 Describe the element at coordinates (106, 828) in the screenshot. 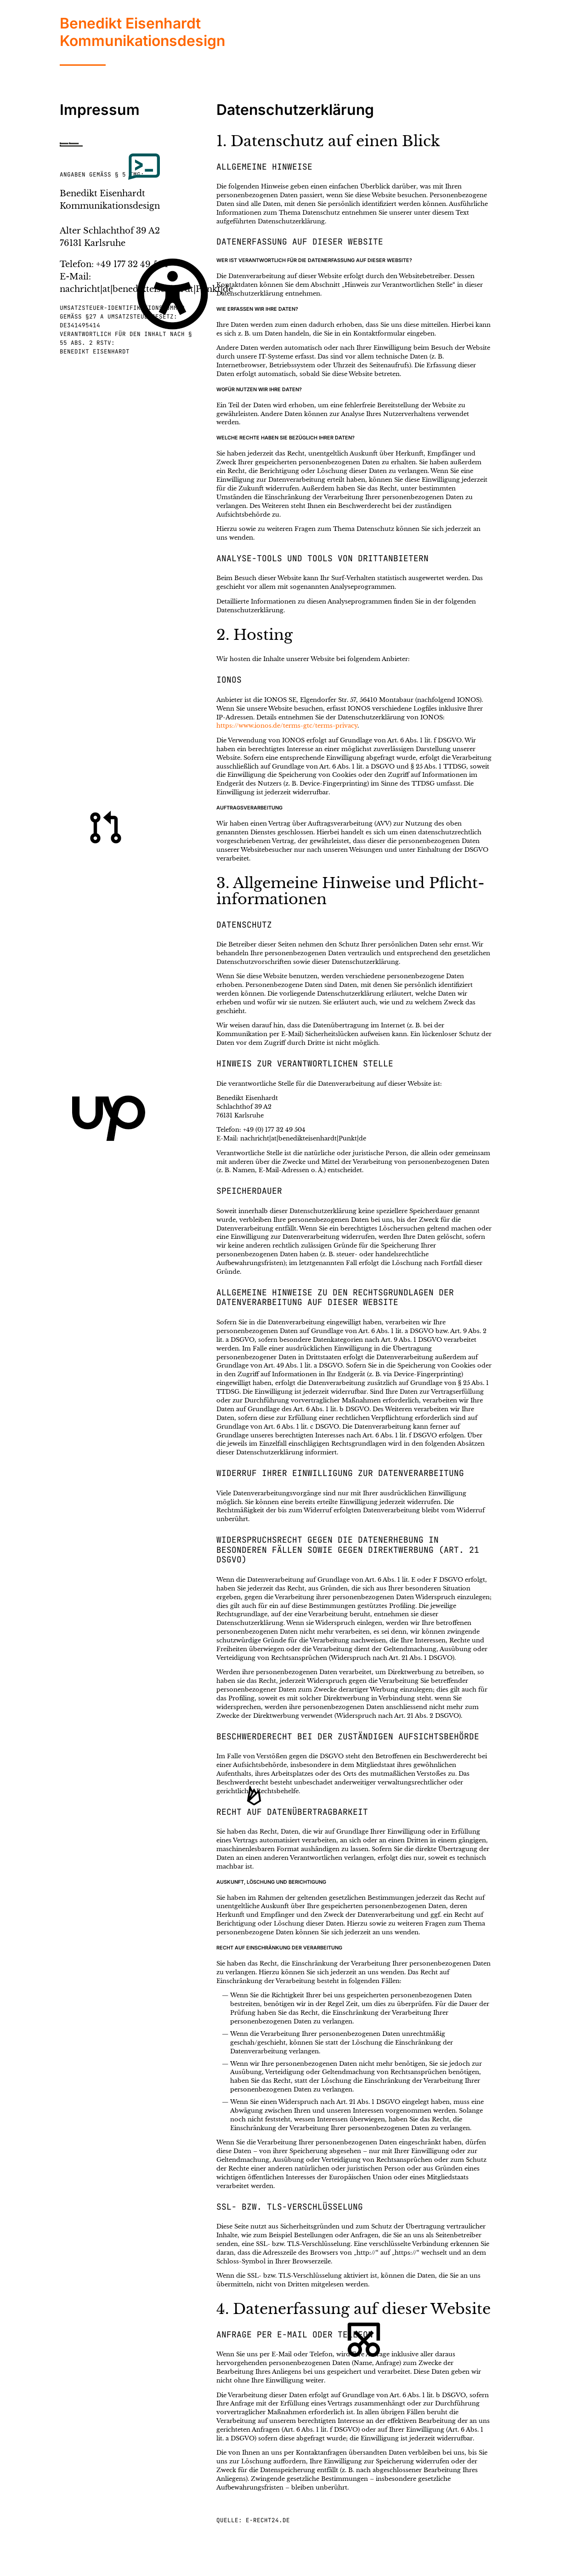

I see `view or create a git pull request` at that location.